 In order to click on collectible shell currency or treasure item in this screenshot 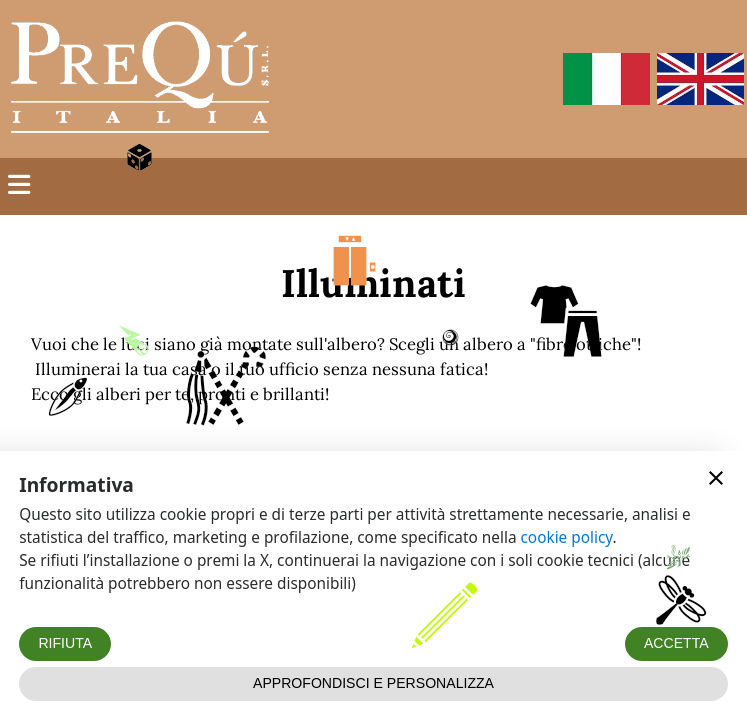, I will do `click(450, 337)`.